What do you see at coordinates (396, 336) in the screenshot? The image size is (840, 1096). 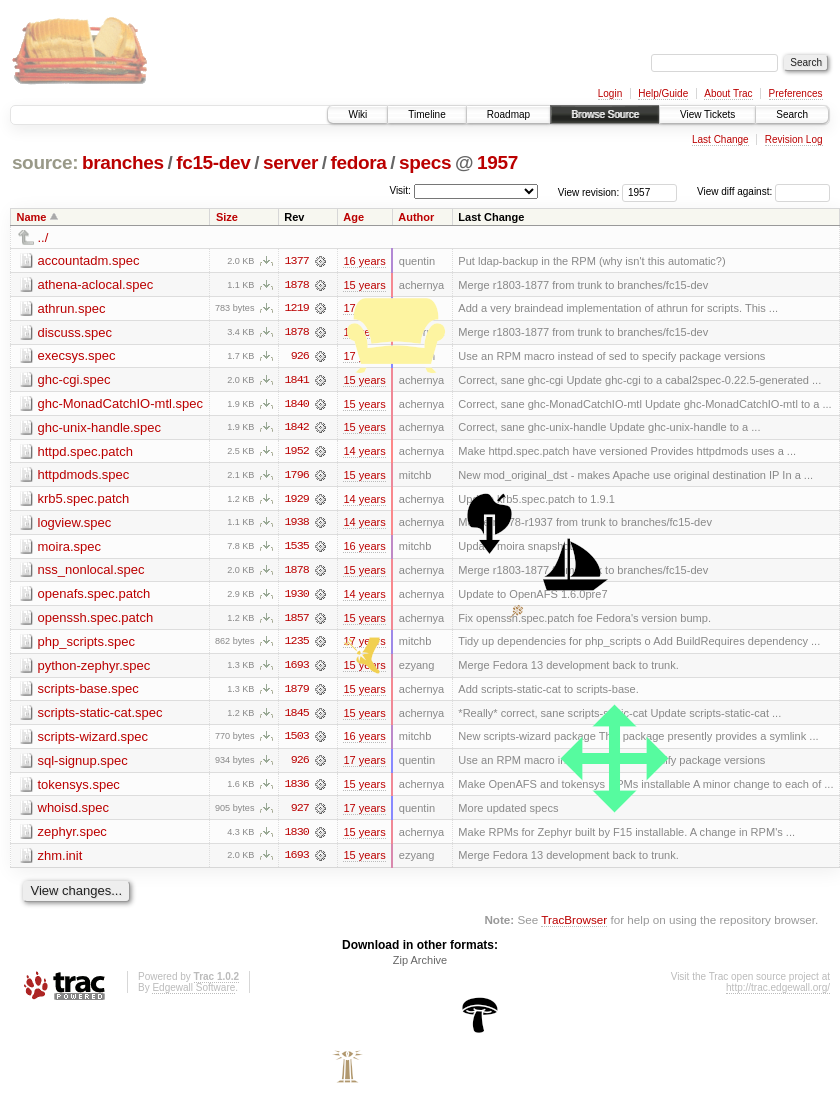 I see `browse furniture or home decor items` at bounding box center [396, 336].